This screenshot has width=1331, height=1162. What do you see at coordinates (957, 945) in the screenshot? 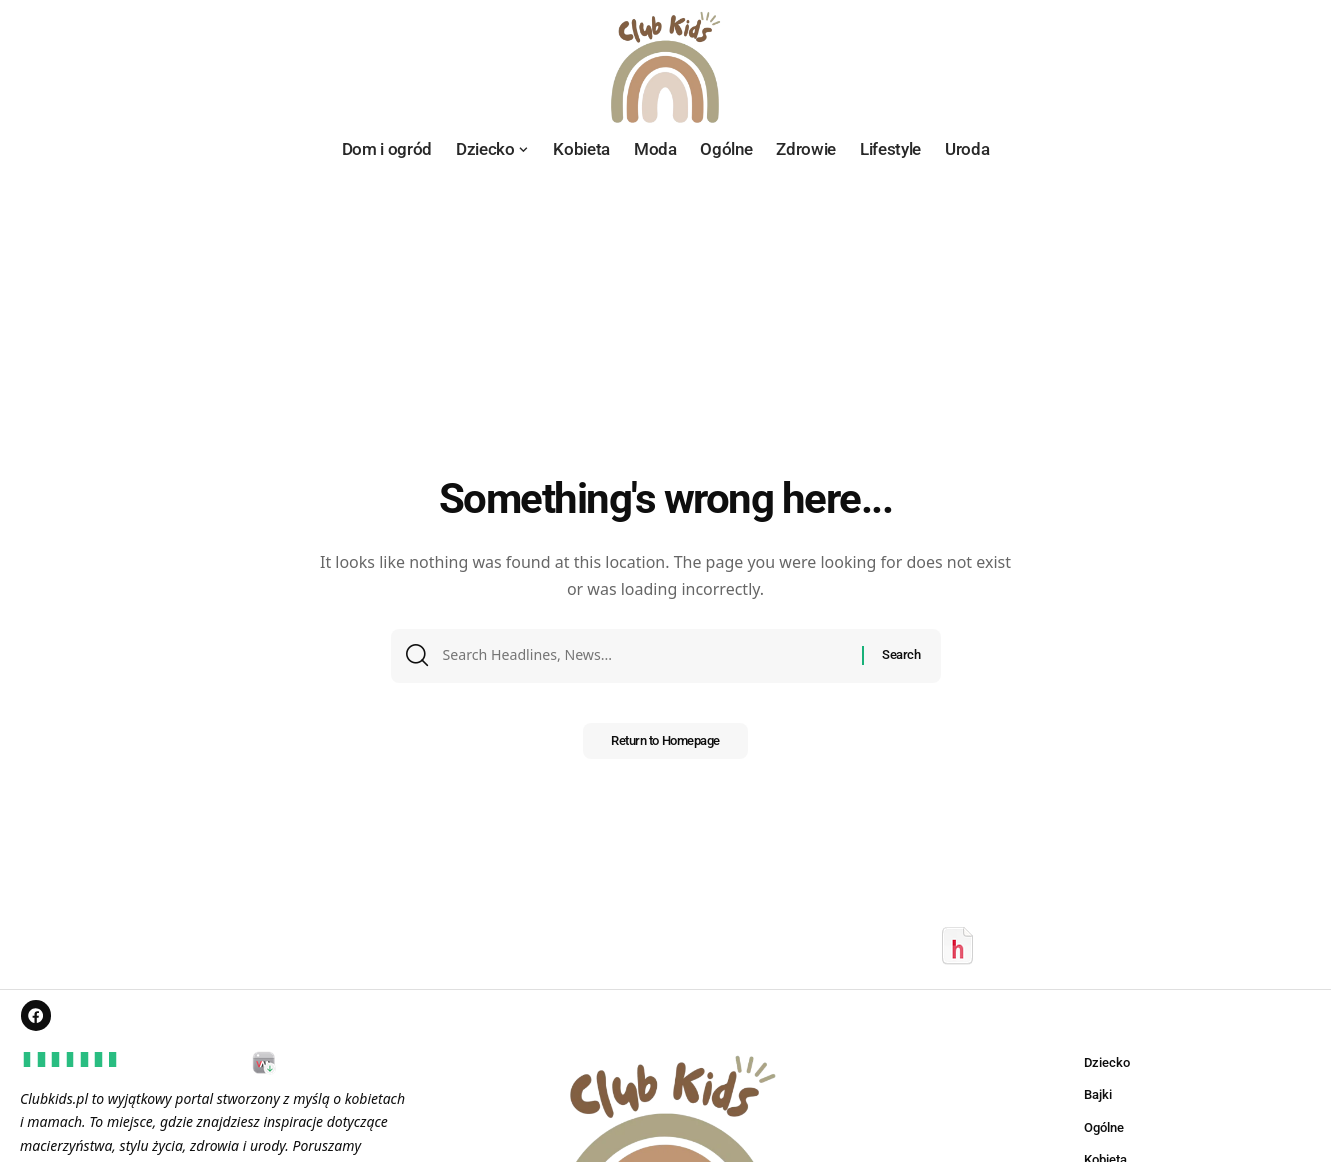
I see `c/c++ header file` at bounding box center [957, 945].